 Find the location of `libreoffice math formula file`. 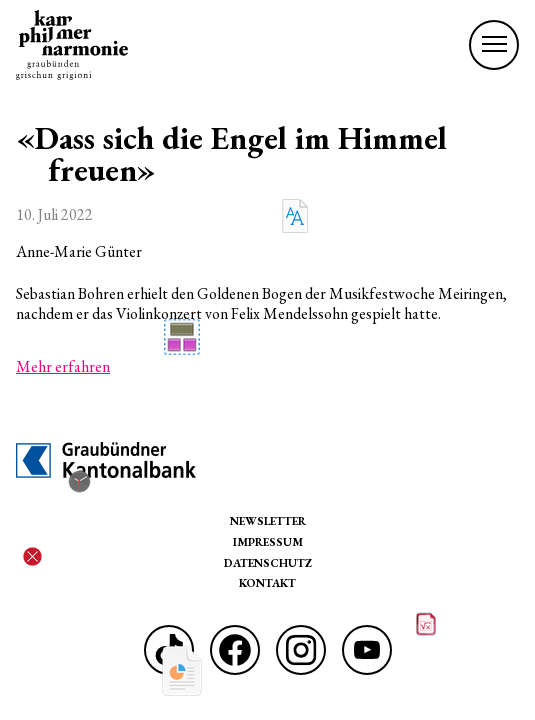

libreoffice math formula file is located at coordinates (426, 624).